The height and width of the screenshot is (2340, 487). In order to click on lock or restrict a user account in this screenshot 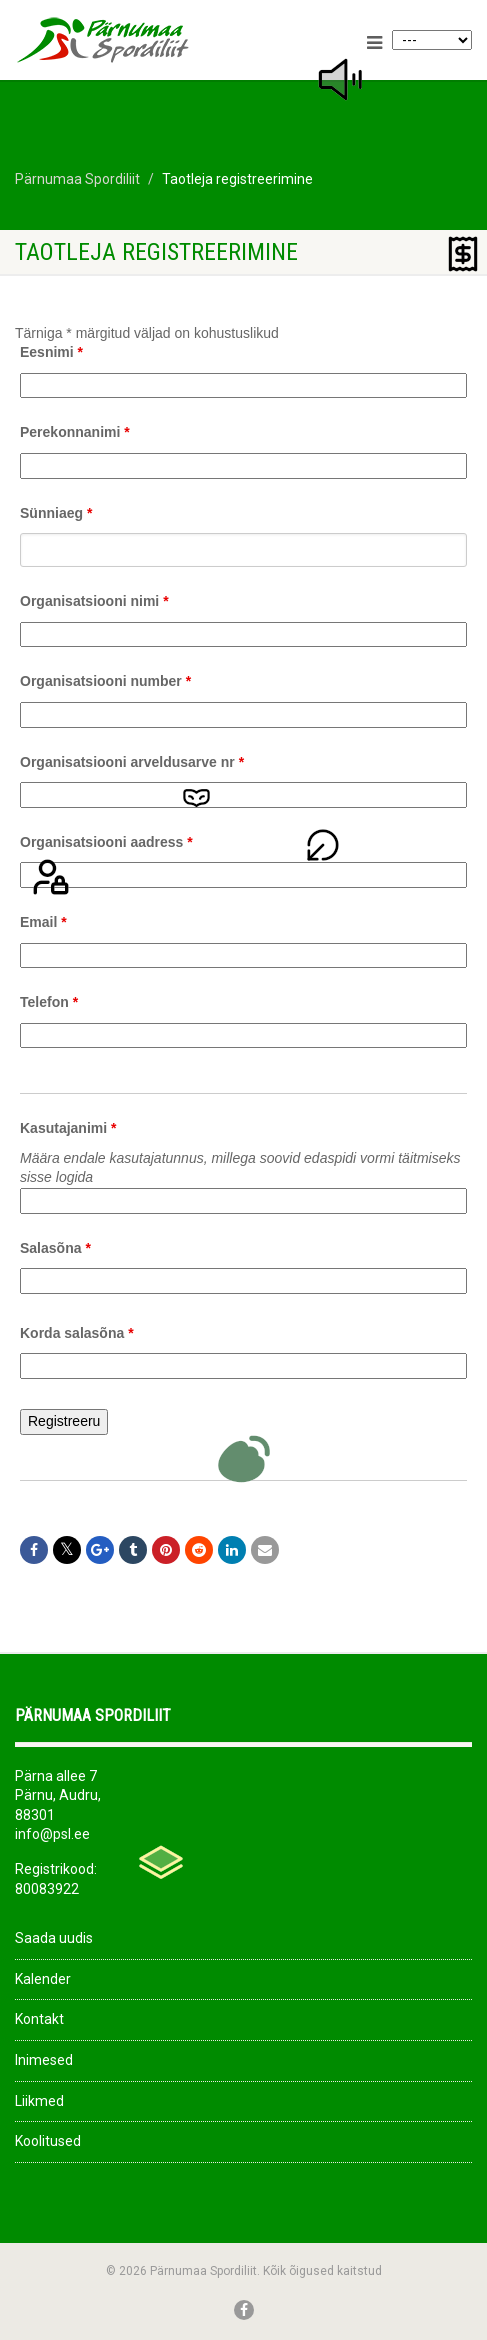, I will do `click(51, 877)`.